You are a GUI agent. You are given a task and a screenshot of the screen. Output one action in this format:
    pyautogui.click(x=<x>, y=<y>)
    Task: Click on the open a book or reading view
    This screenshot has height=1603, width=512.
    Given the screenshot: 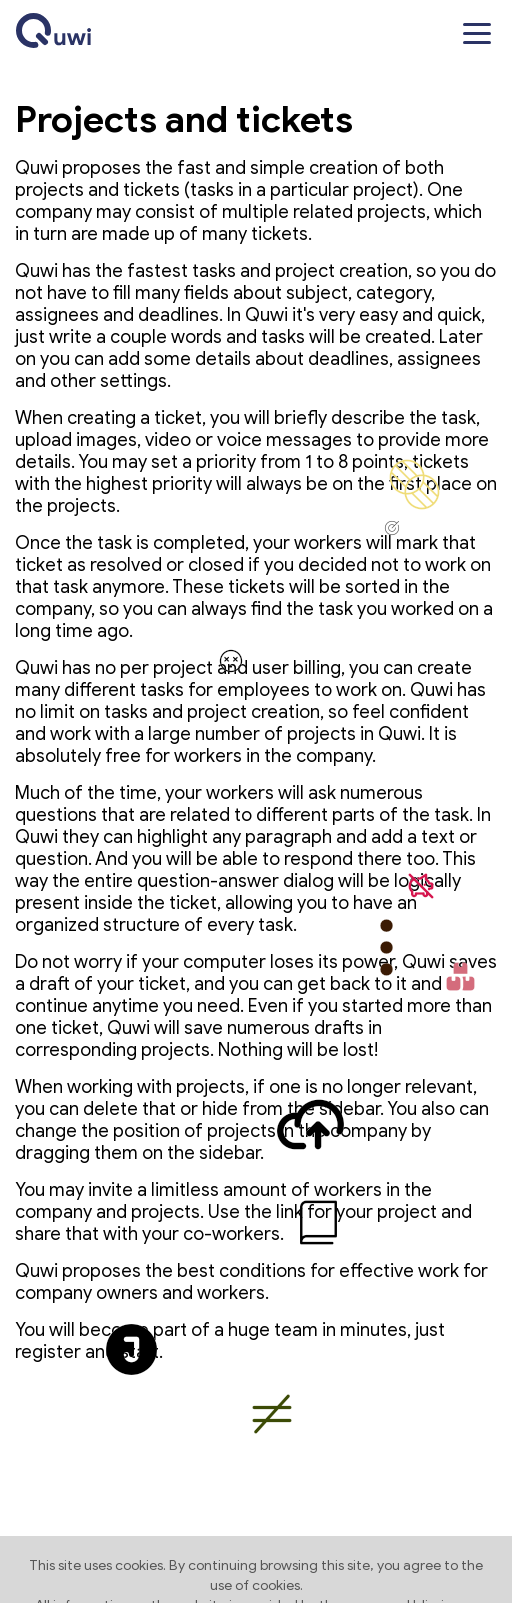 What is the action you would take?
    pyautogui.click(x=318, y=1222)
    